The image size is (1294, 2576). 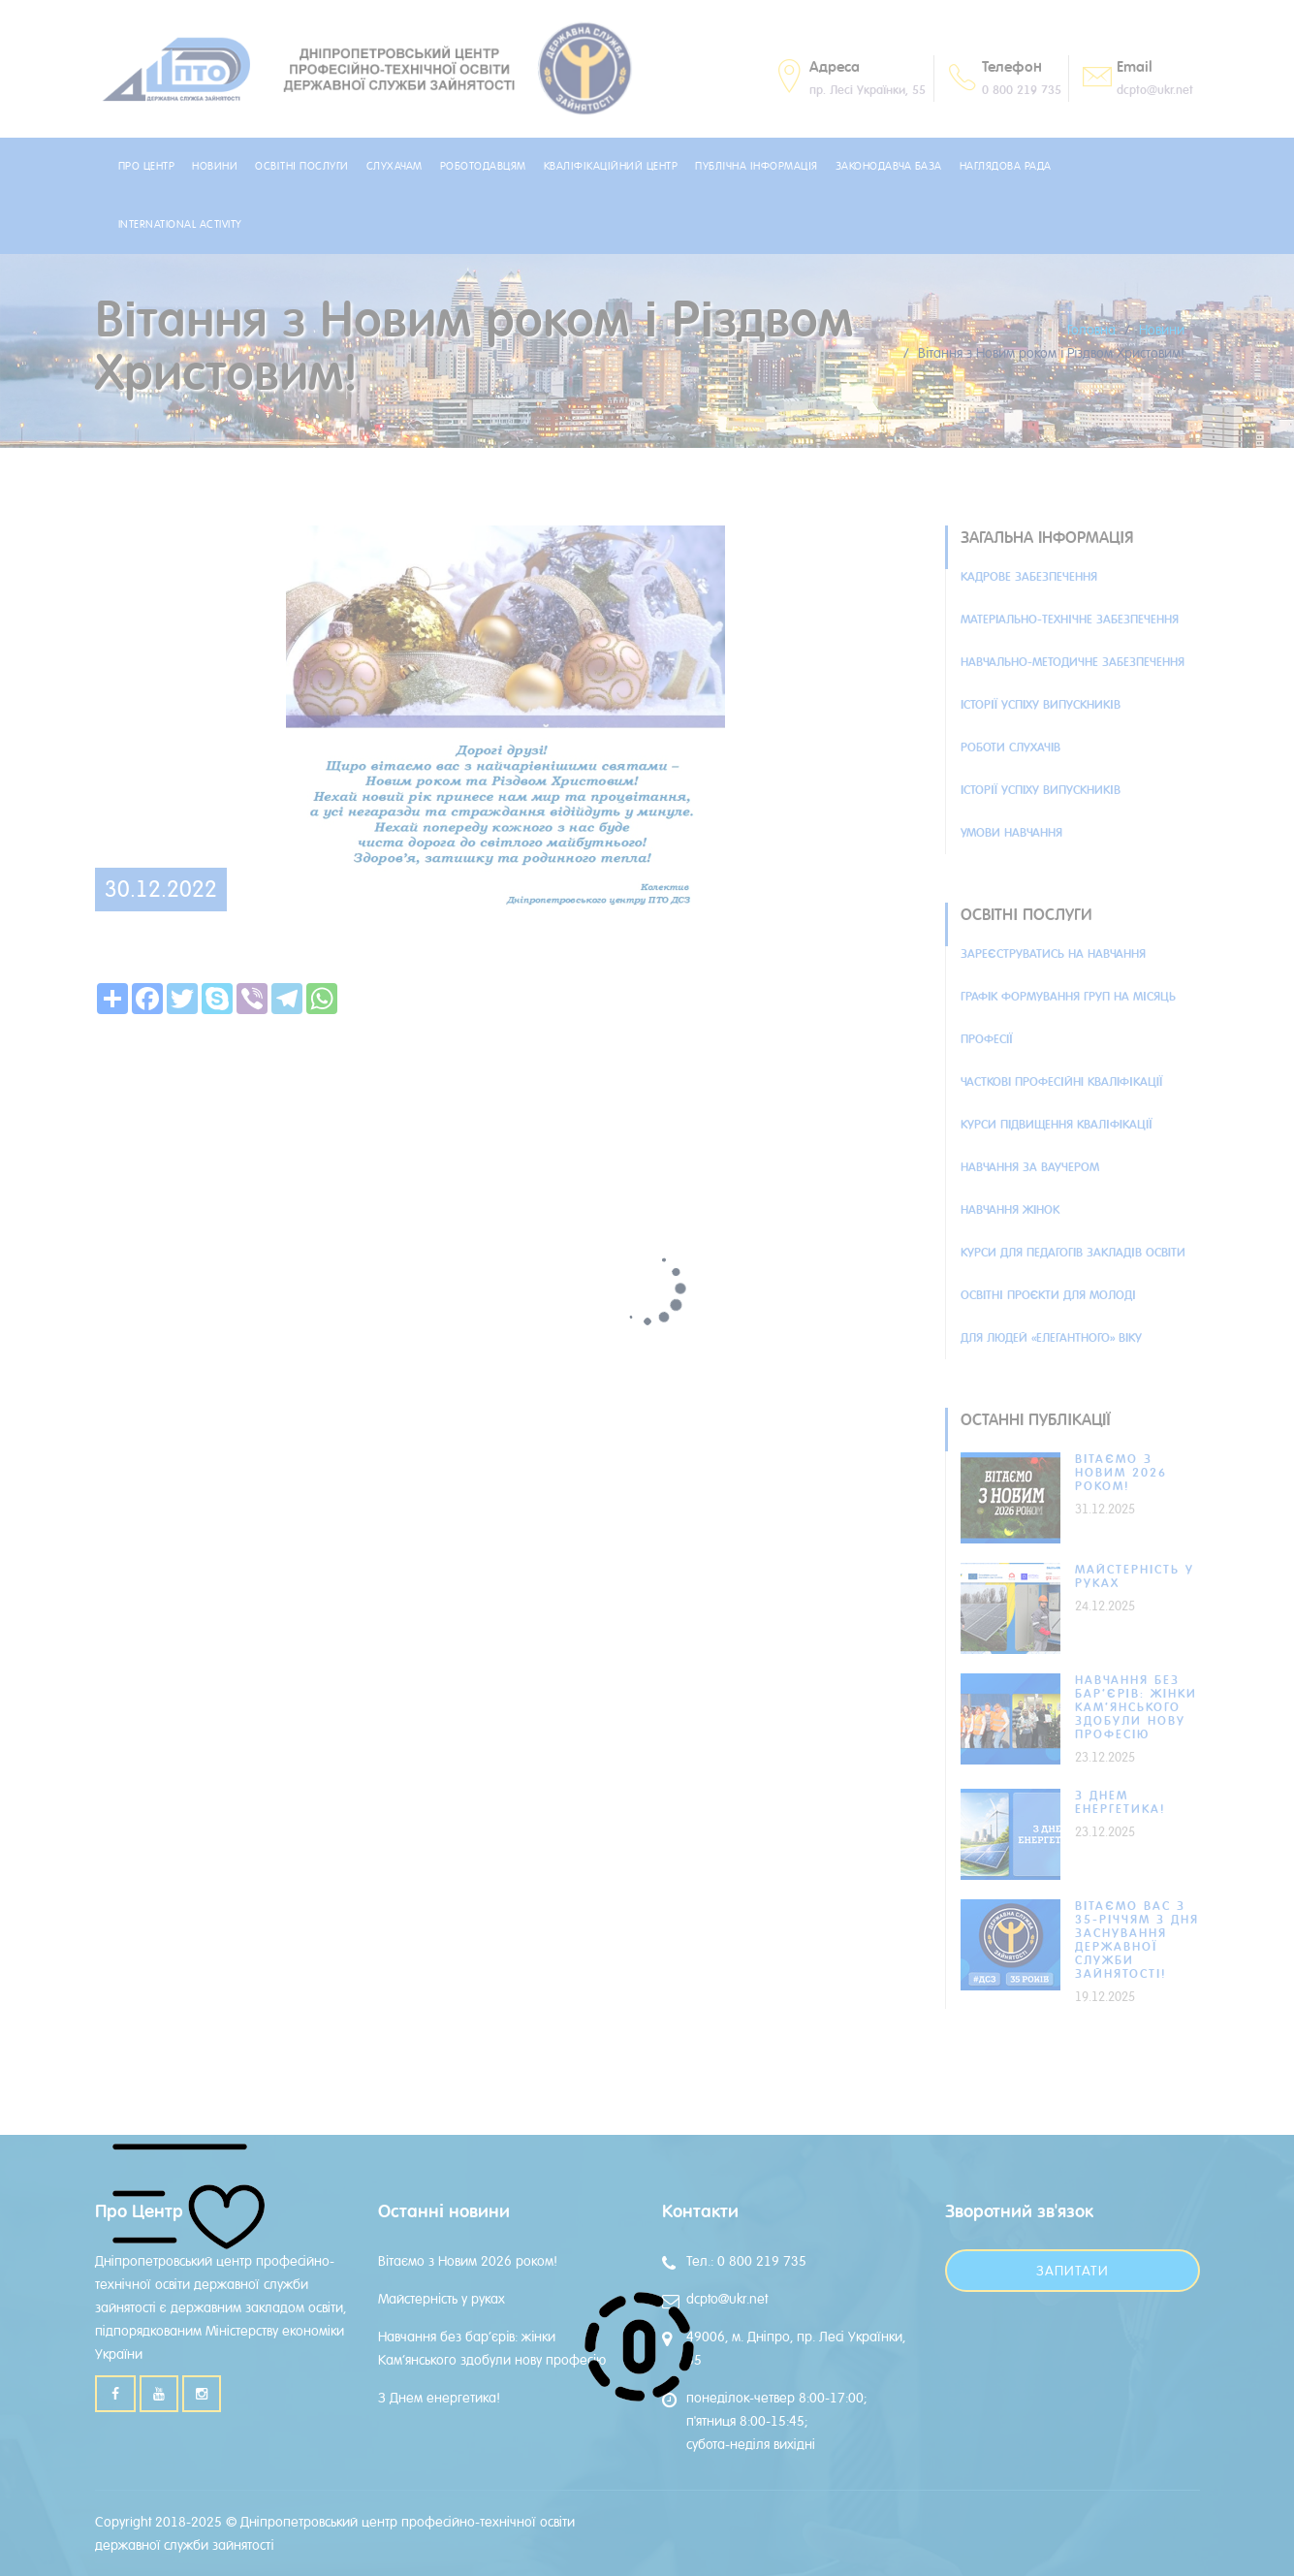 What do you see at coordinates (179, 2193) in the screenshot?
I see `view your favorites list` at bounding box center [179, 2193].